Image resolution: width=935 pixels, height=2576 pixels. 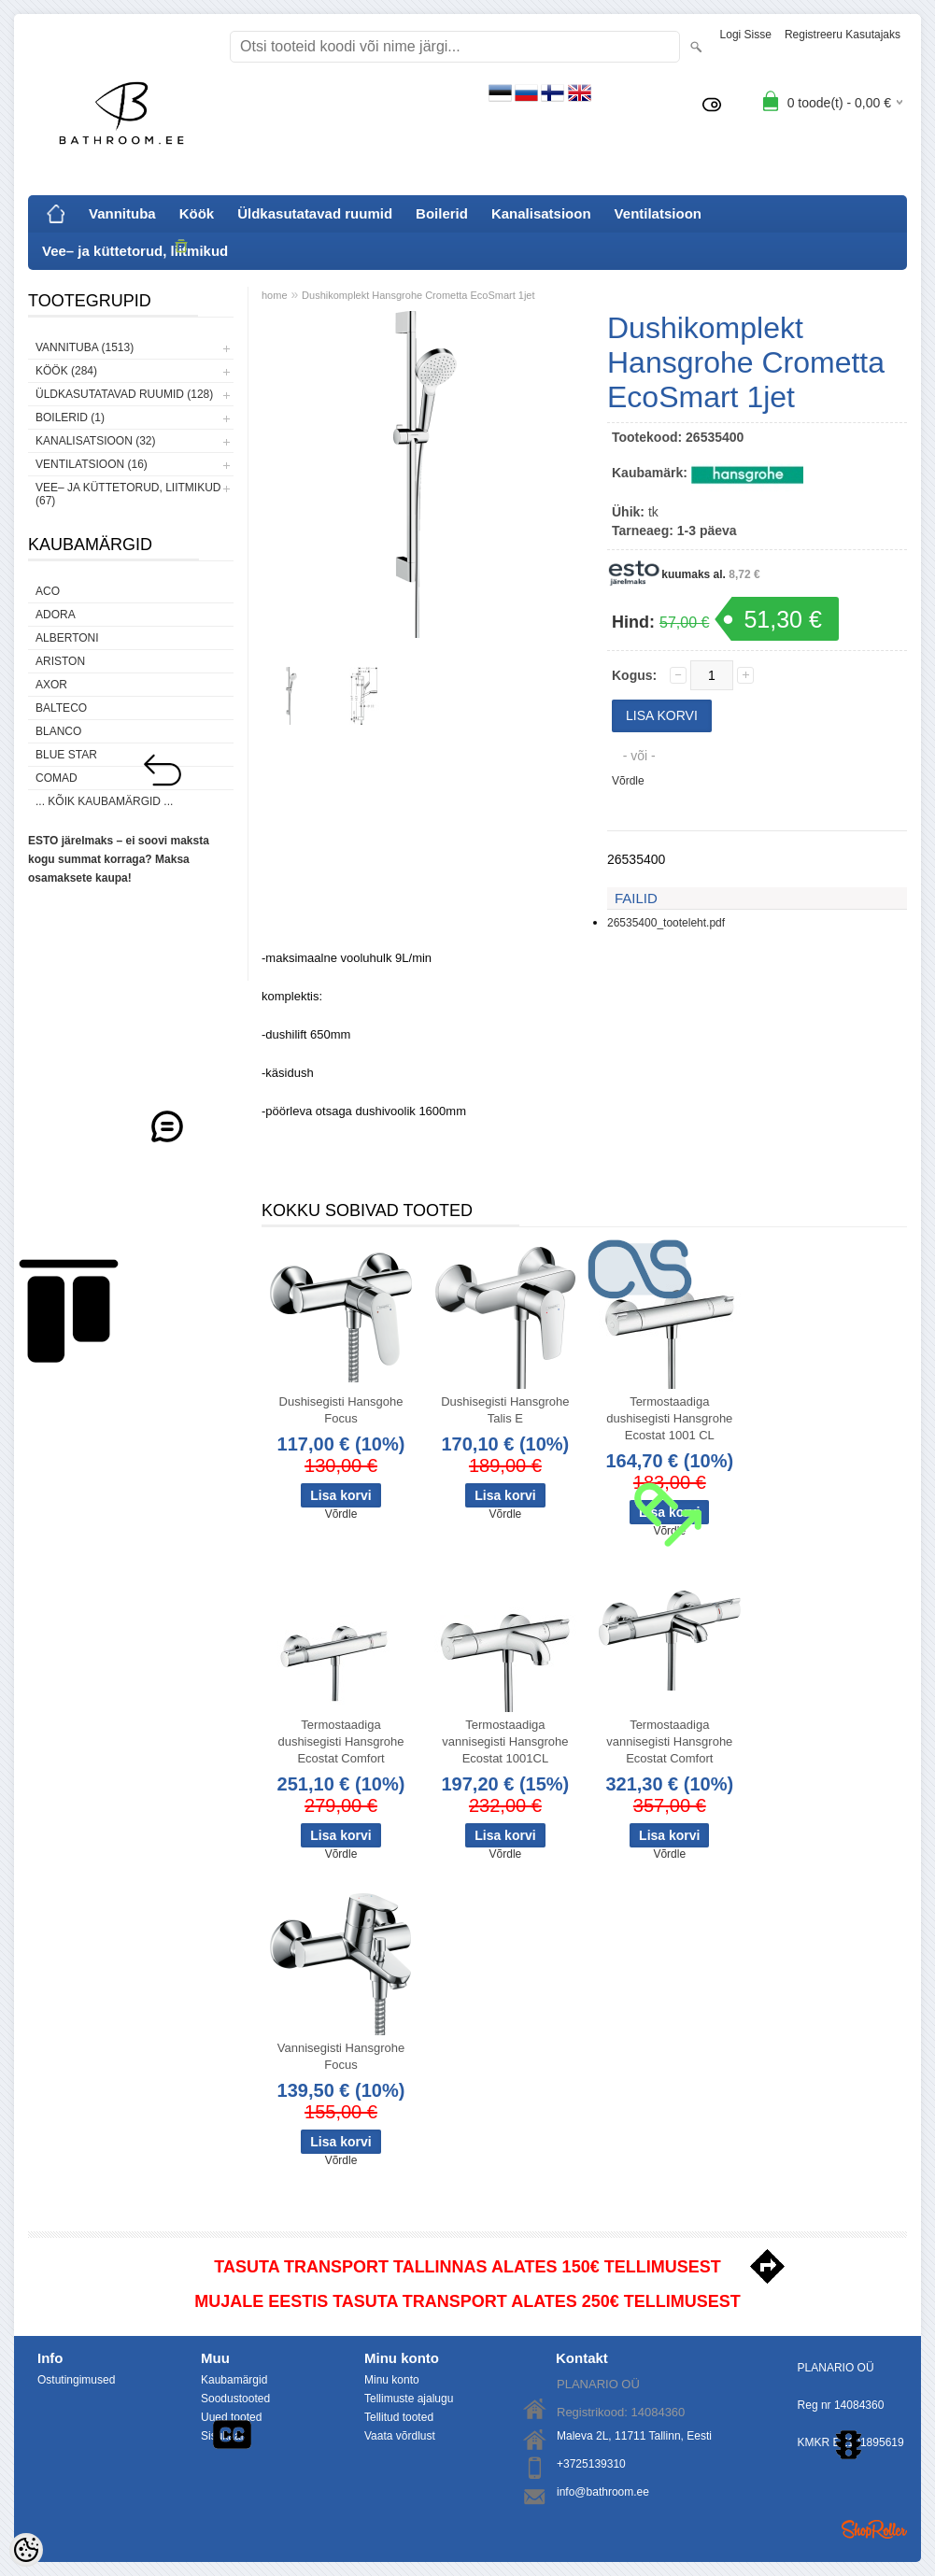 I want to click on toggle switch in the on/enabled position, so click(x=712, y=105).